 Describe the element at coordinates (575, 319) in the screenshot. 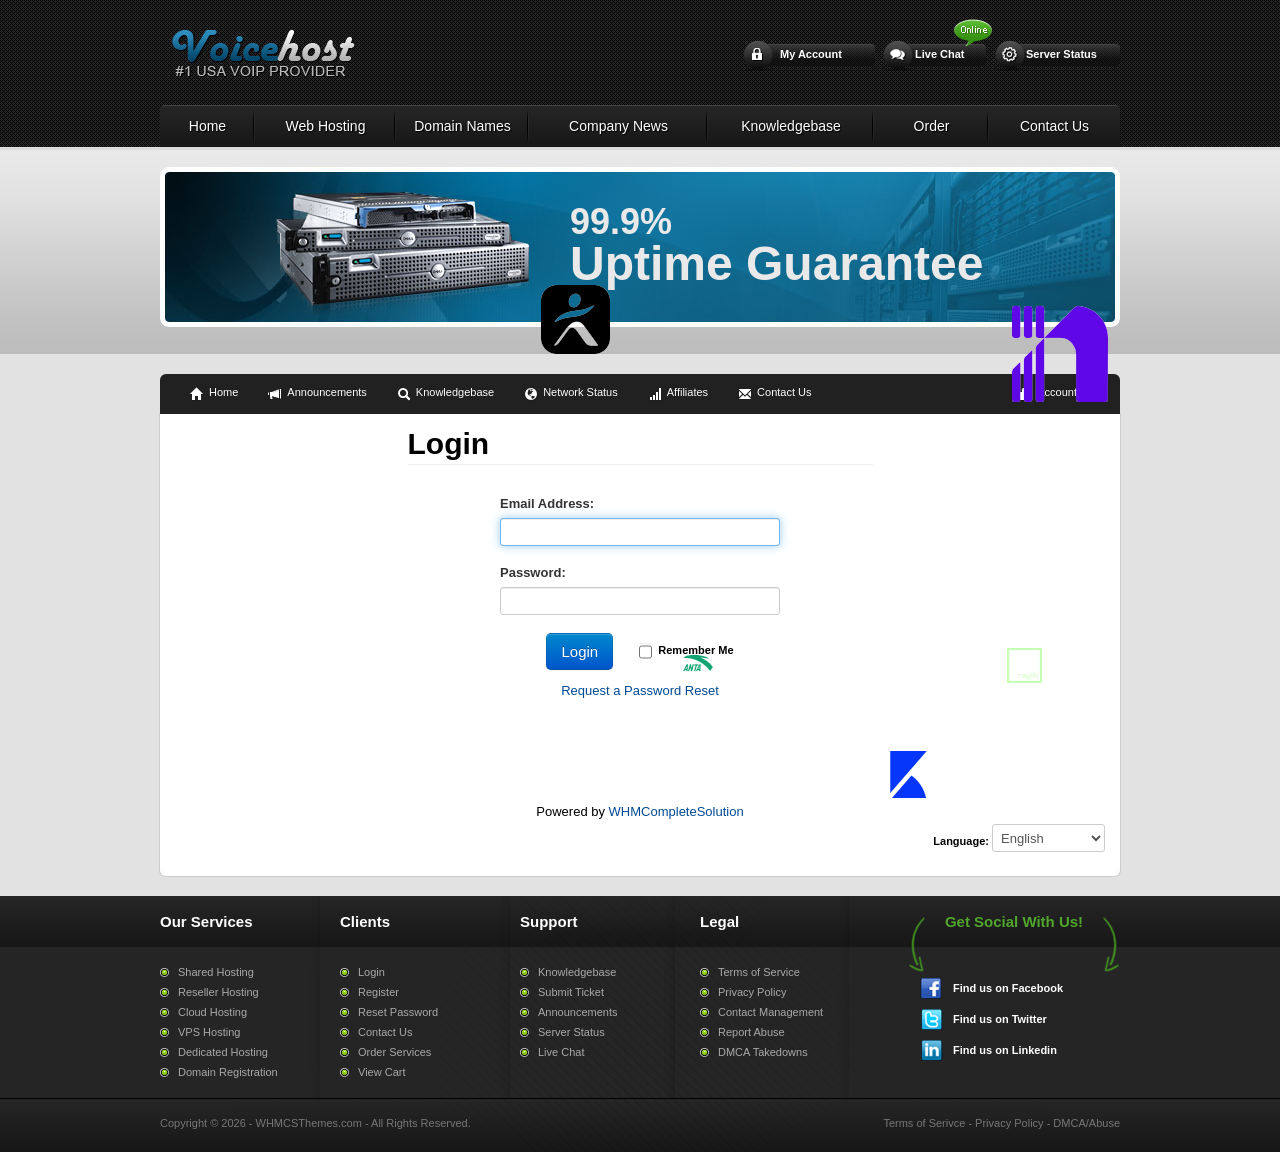

I see `open the Île-de-France Mobilités app` at that location.